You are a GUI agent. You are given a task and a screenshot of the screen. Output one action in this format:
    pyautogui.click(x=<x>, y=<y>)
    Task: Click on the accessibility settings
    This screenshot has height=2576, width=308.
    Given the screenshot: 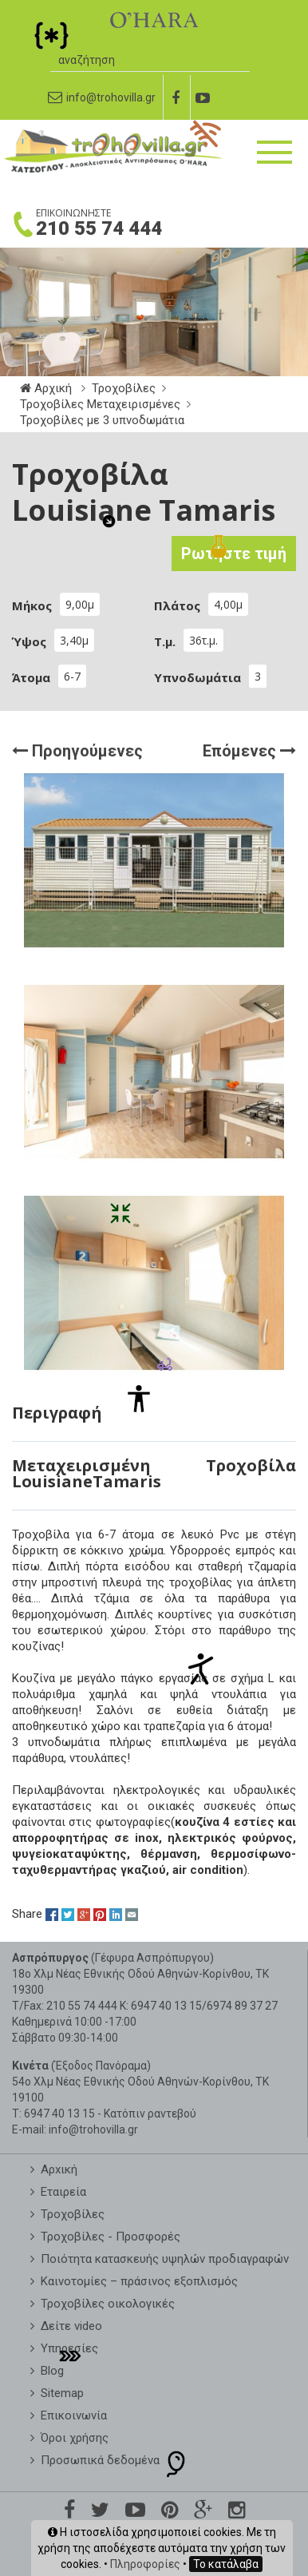 What is the action you would take?
    pyautogui.click(x=139, y=1399)
    